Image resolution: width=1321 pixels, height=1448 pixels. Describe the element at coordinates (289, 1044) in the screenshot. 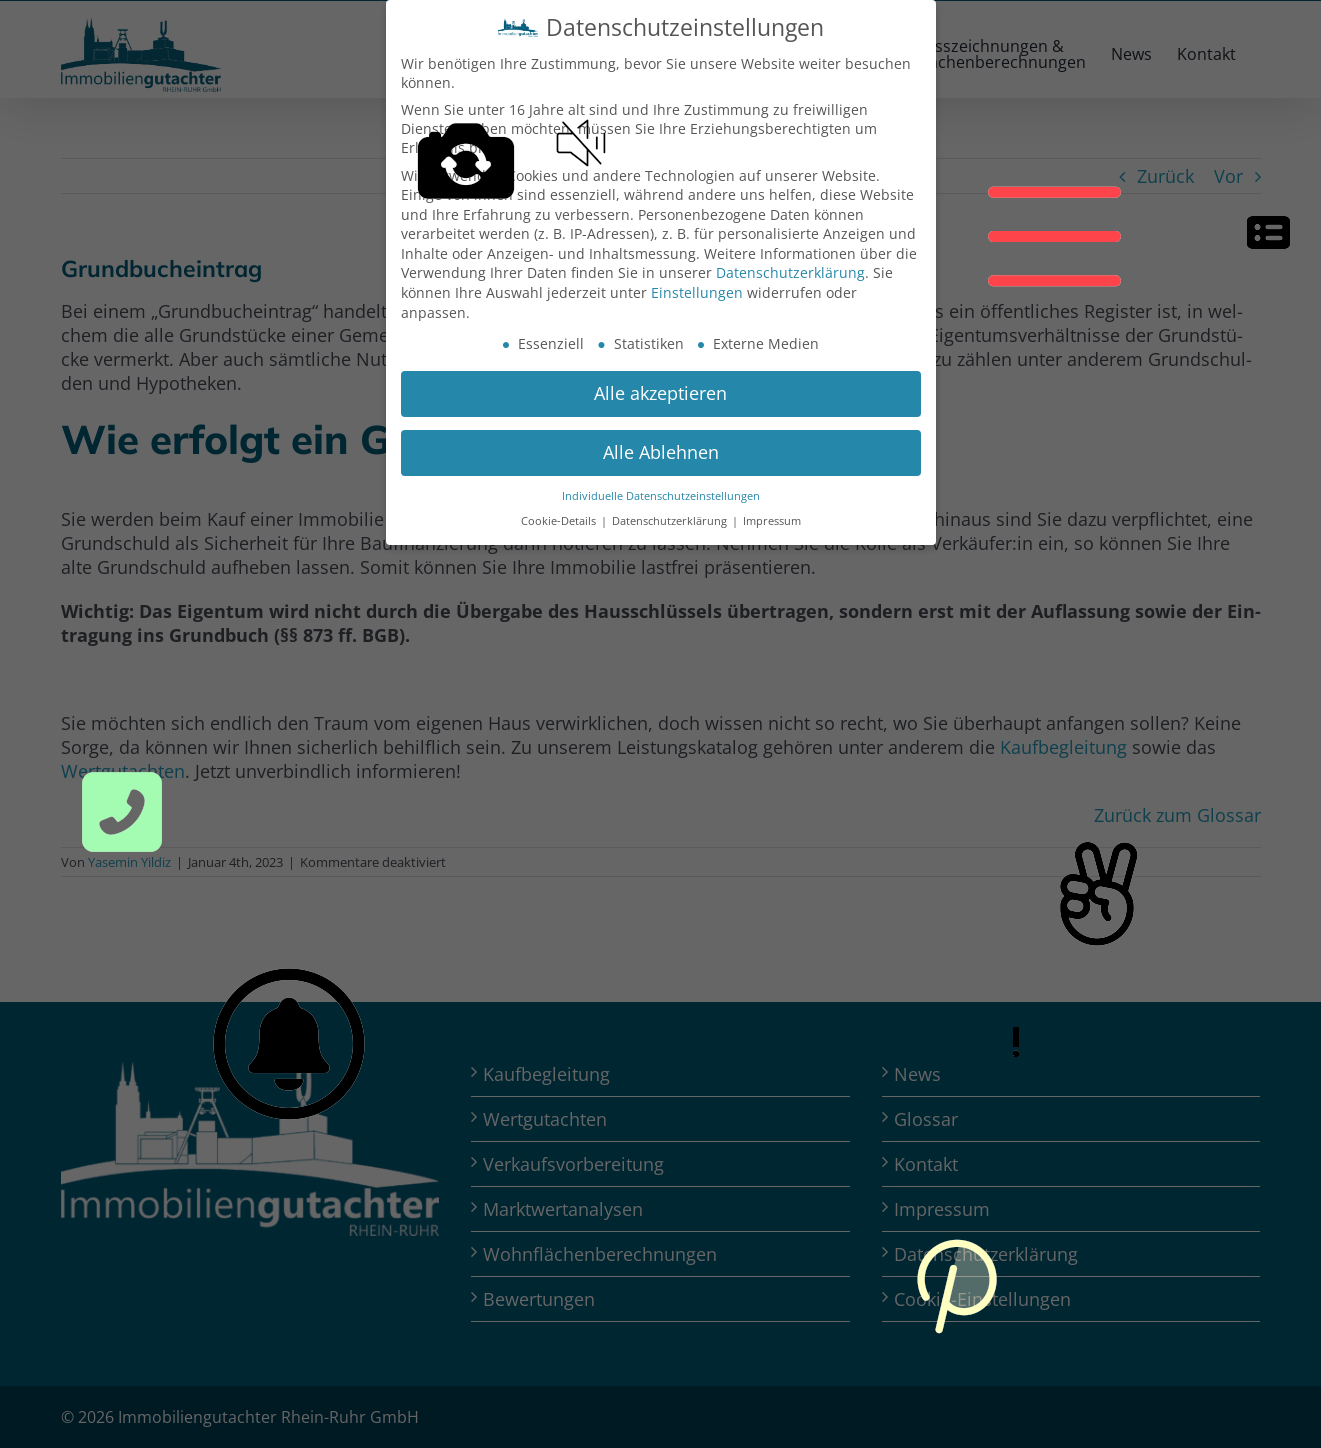

I see `access notification settings` at that location.